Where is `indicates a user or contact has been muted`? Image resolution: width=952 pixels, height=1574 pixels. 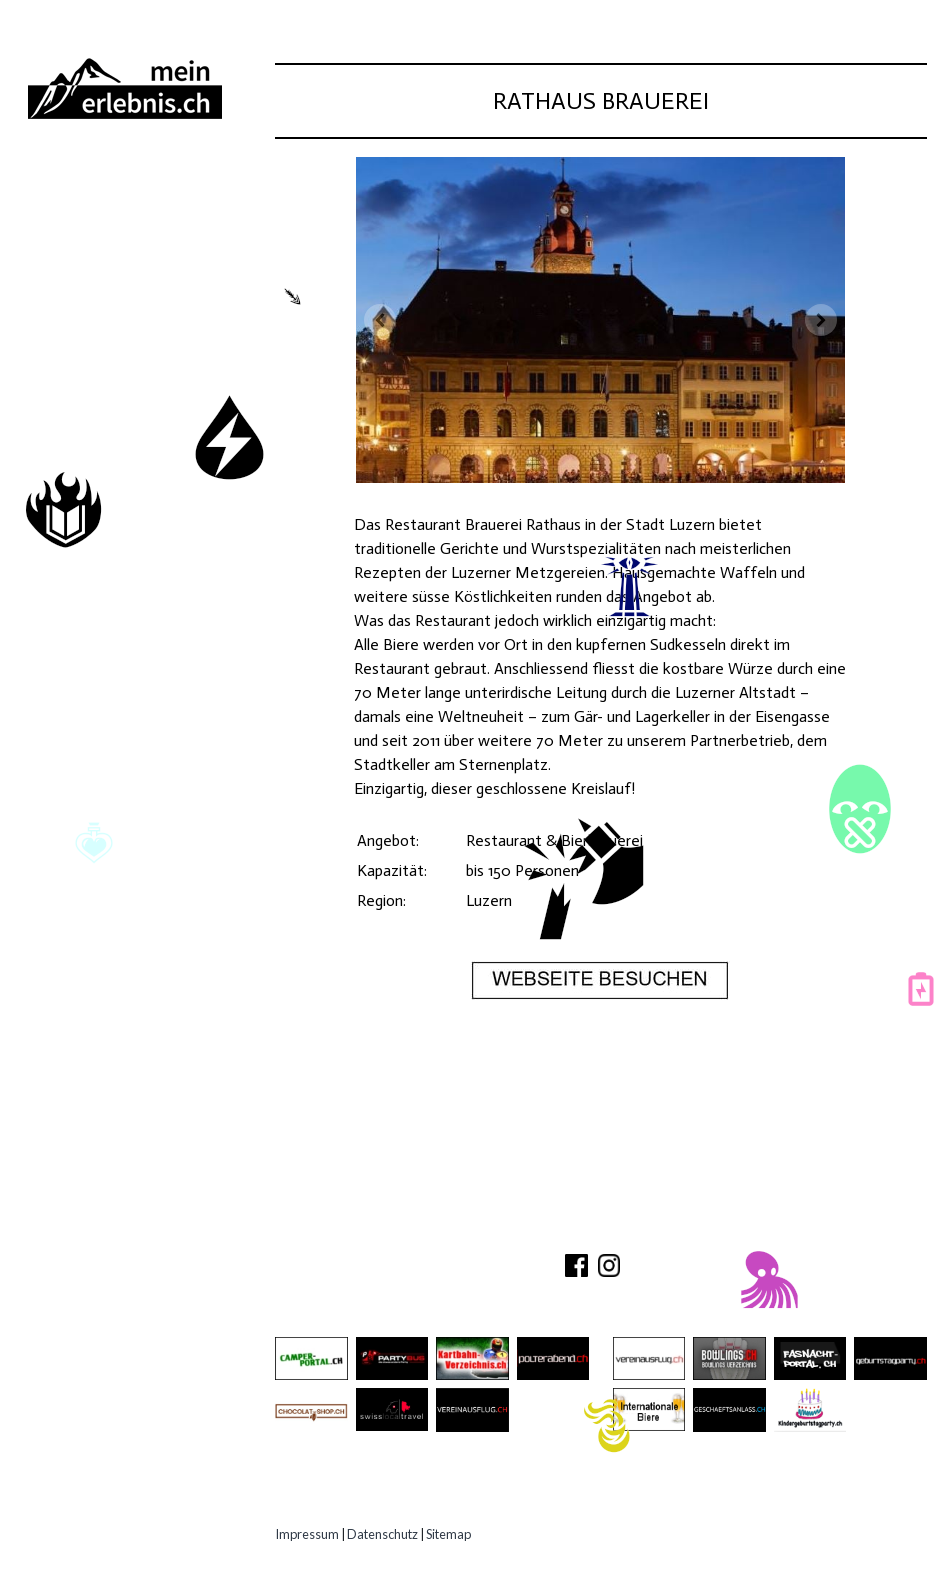 indicates a user or contact has been muted is located at coordinates (860, 809).